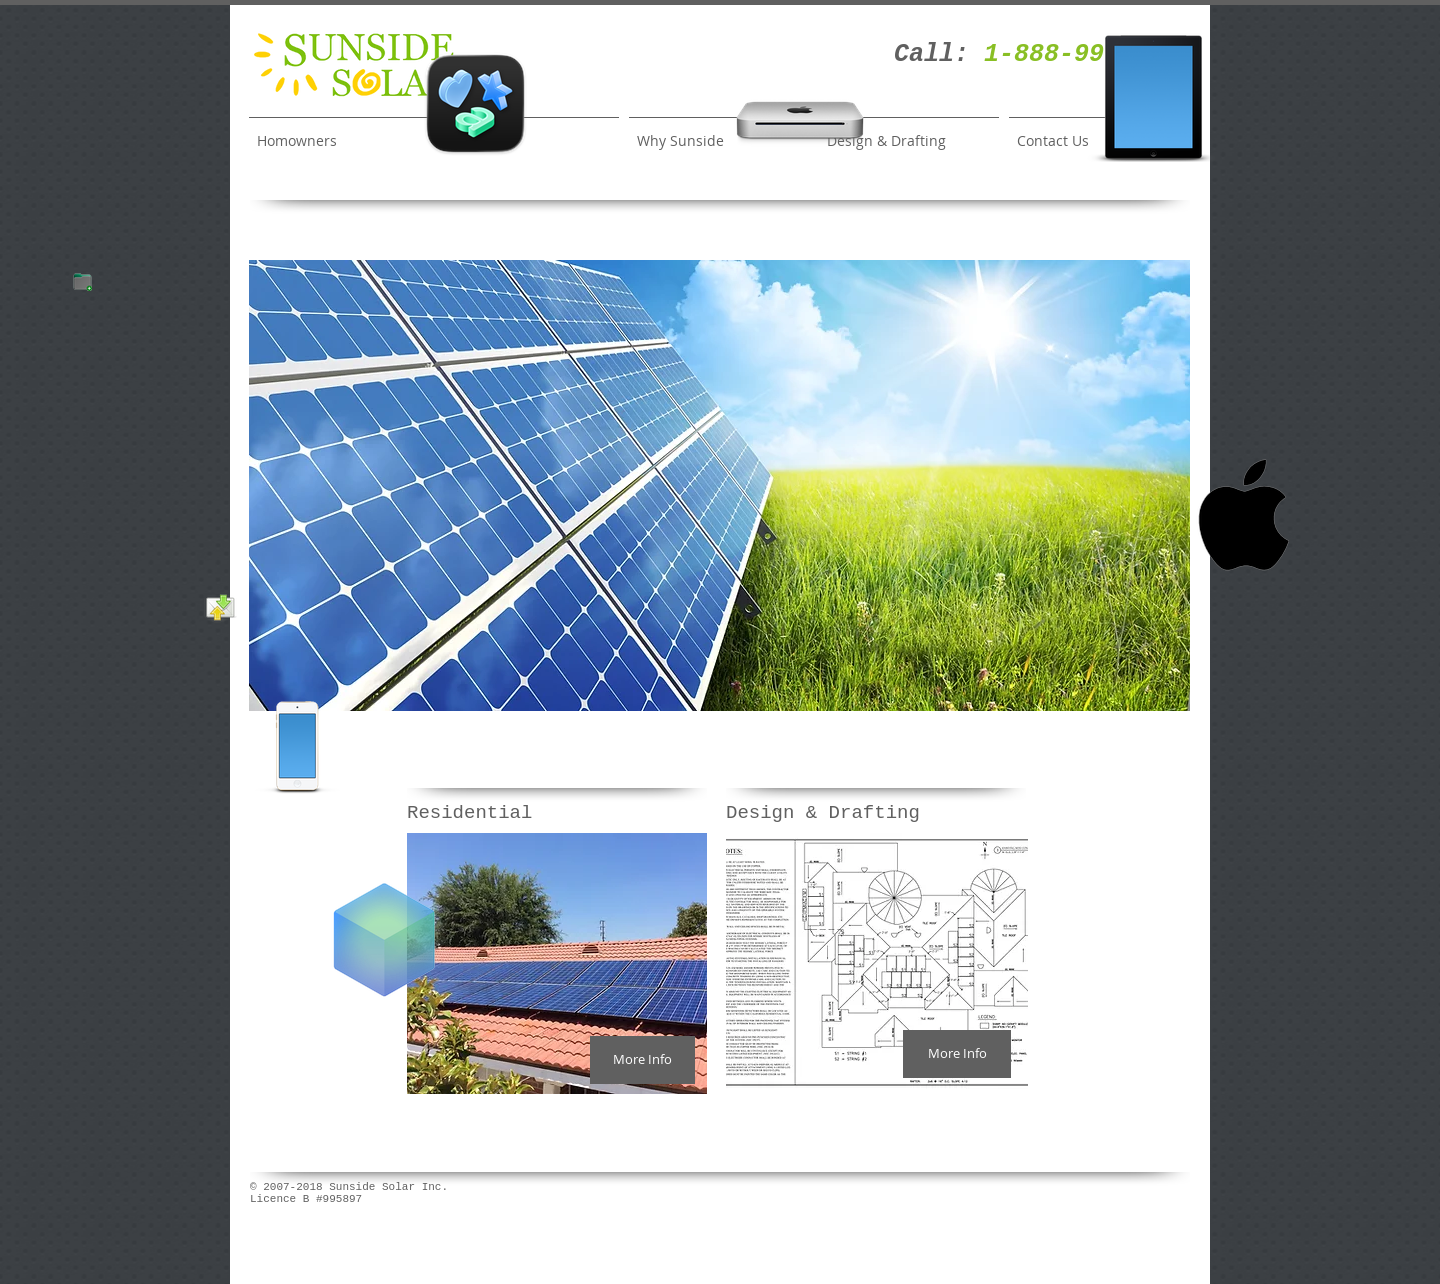 The height and width of the screenshot is (1284, 1440). Describe the element at coordinates (1153, 96) in the screenshot. I see `iPad device connected to your system` at that location.